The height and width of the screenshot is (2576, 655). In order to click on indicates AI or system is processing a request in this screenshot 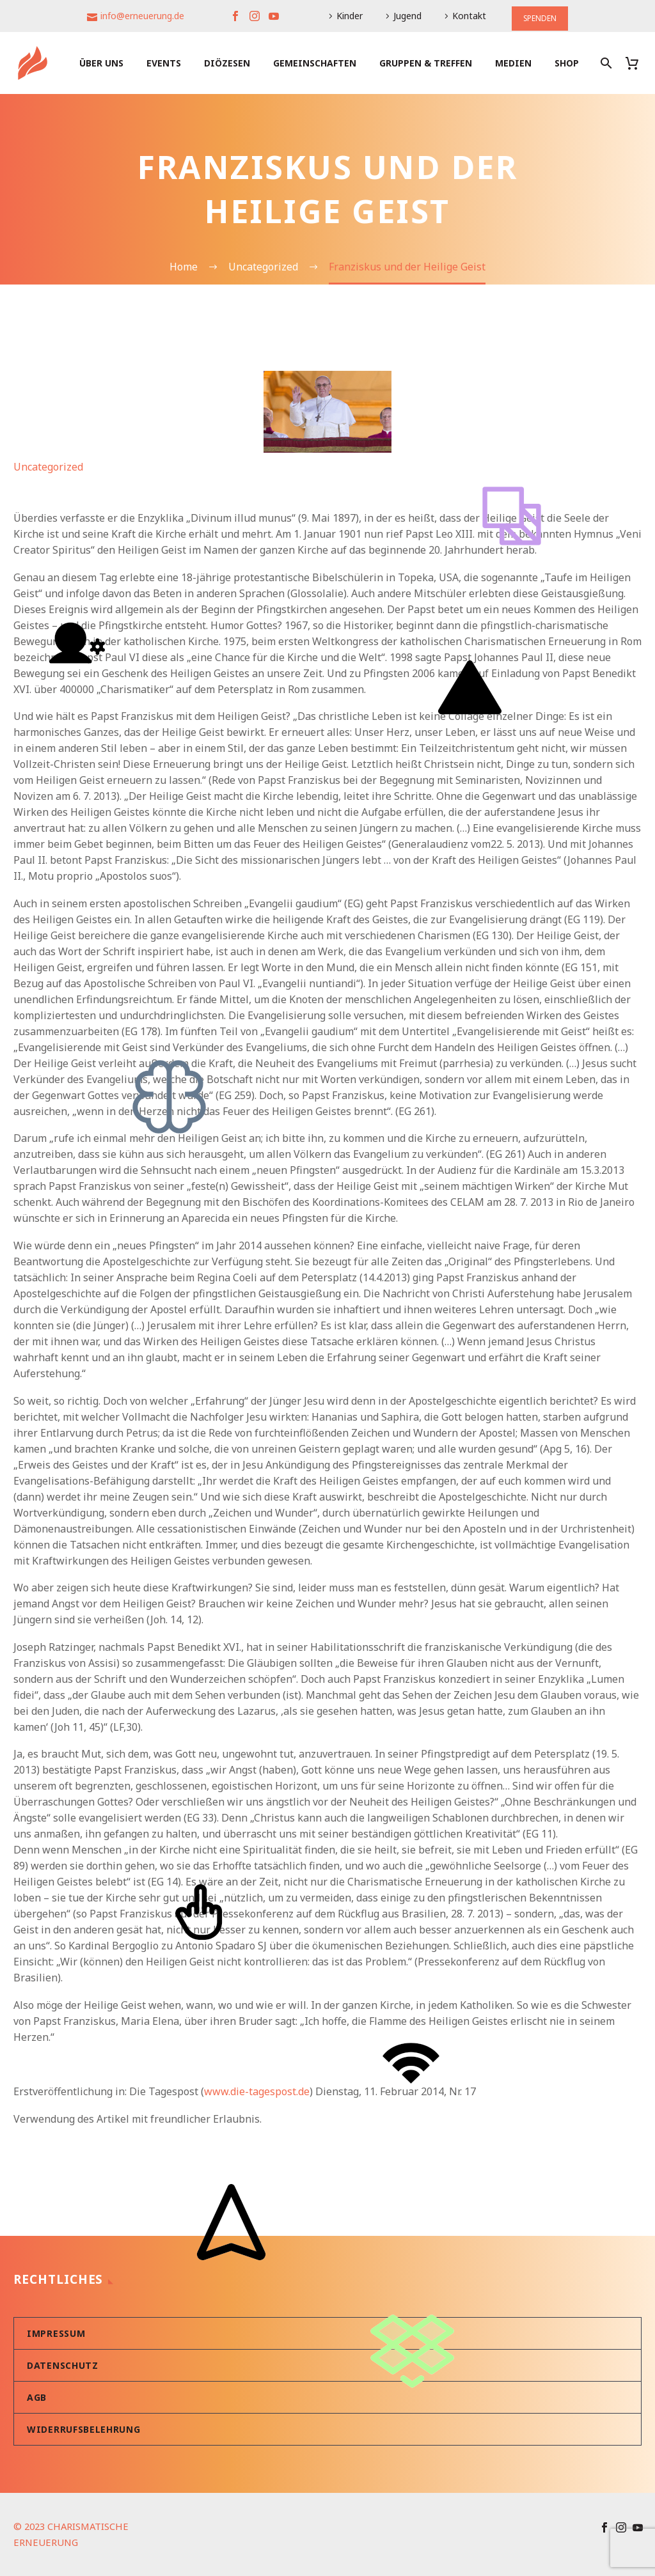, I will do `click(169, 1097)`.